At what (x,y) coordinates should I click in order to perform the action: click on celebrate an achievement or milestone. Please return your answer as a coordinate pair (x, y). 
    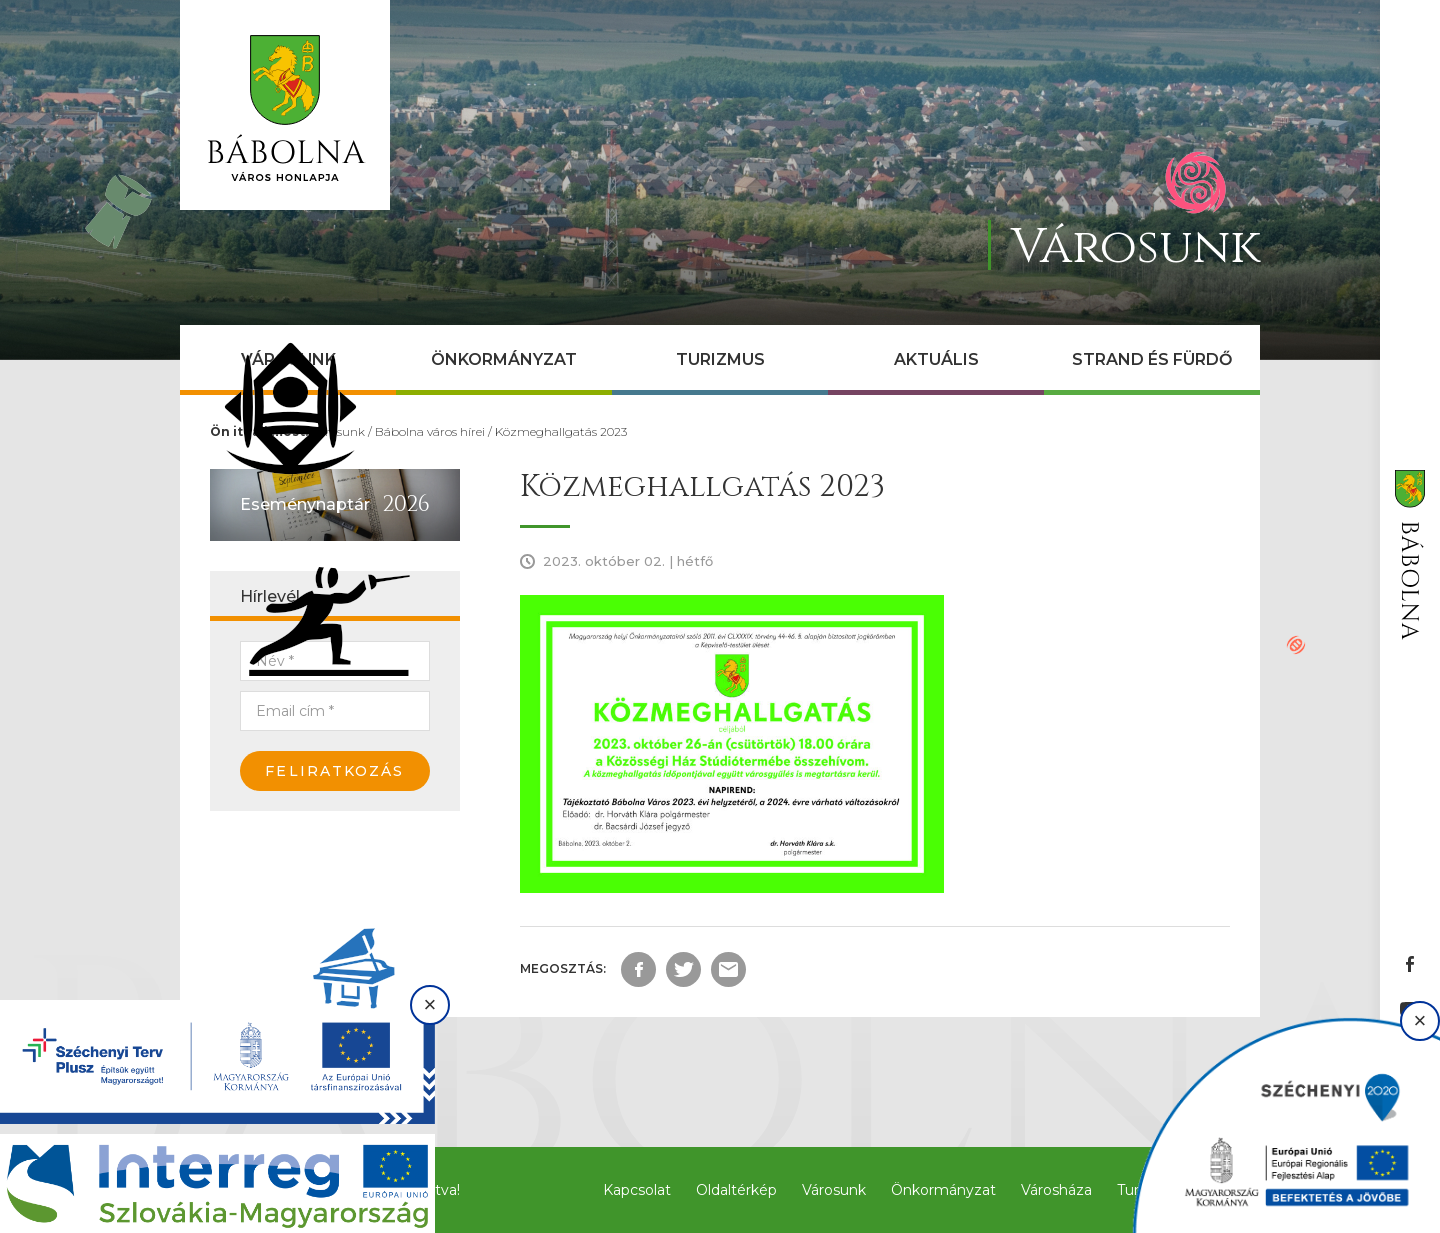
    Looking at the image, I should click on (118, 211).